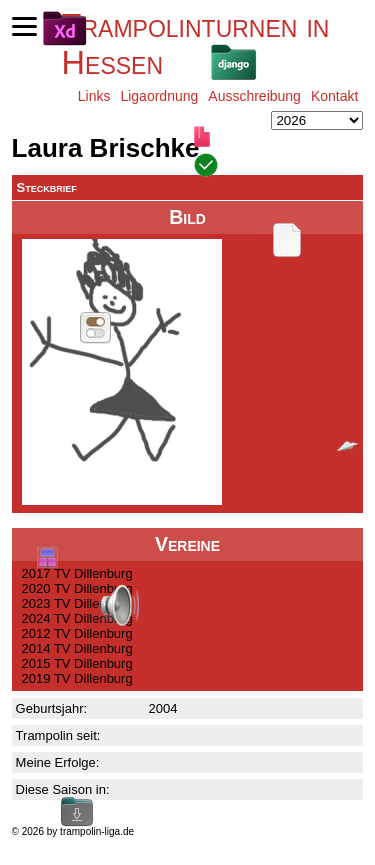  What do you see at coordinates (120, 605) in the screenshot?
I see `indicates medium volume level` at bounding box center [120, 605].